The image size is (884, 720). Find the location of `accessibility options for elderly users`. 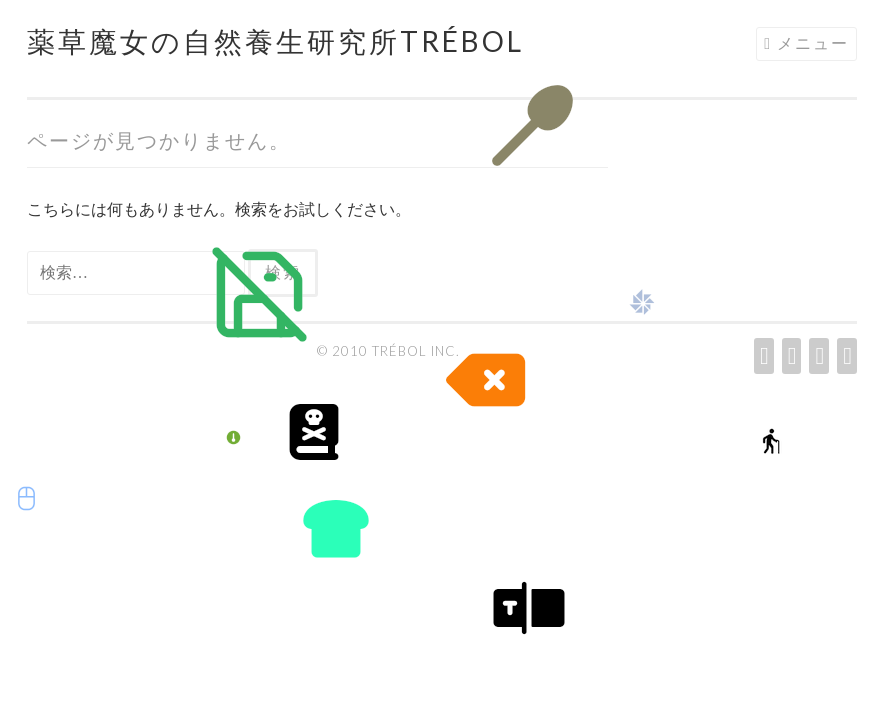

accessibility options for elderly users is located at coordinates (770, 441).